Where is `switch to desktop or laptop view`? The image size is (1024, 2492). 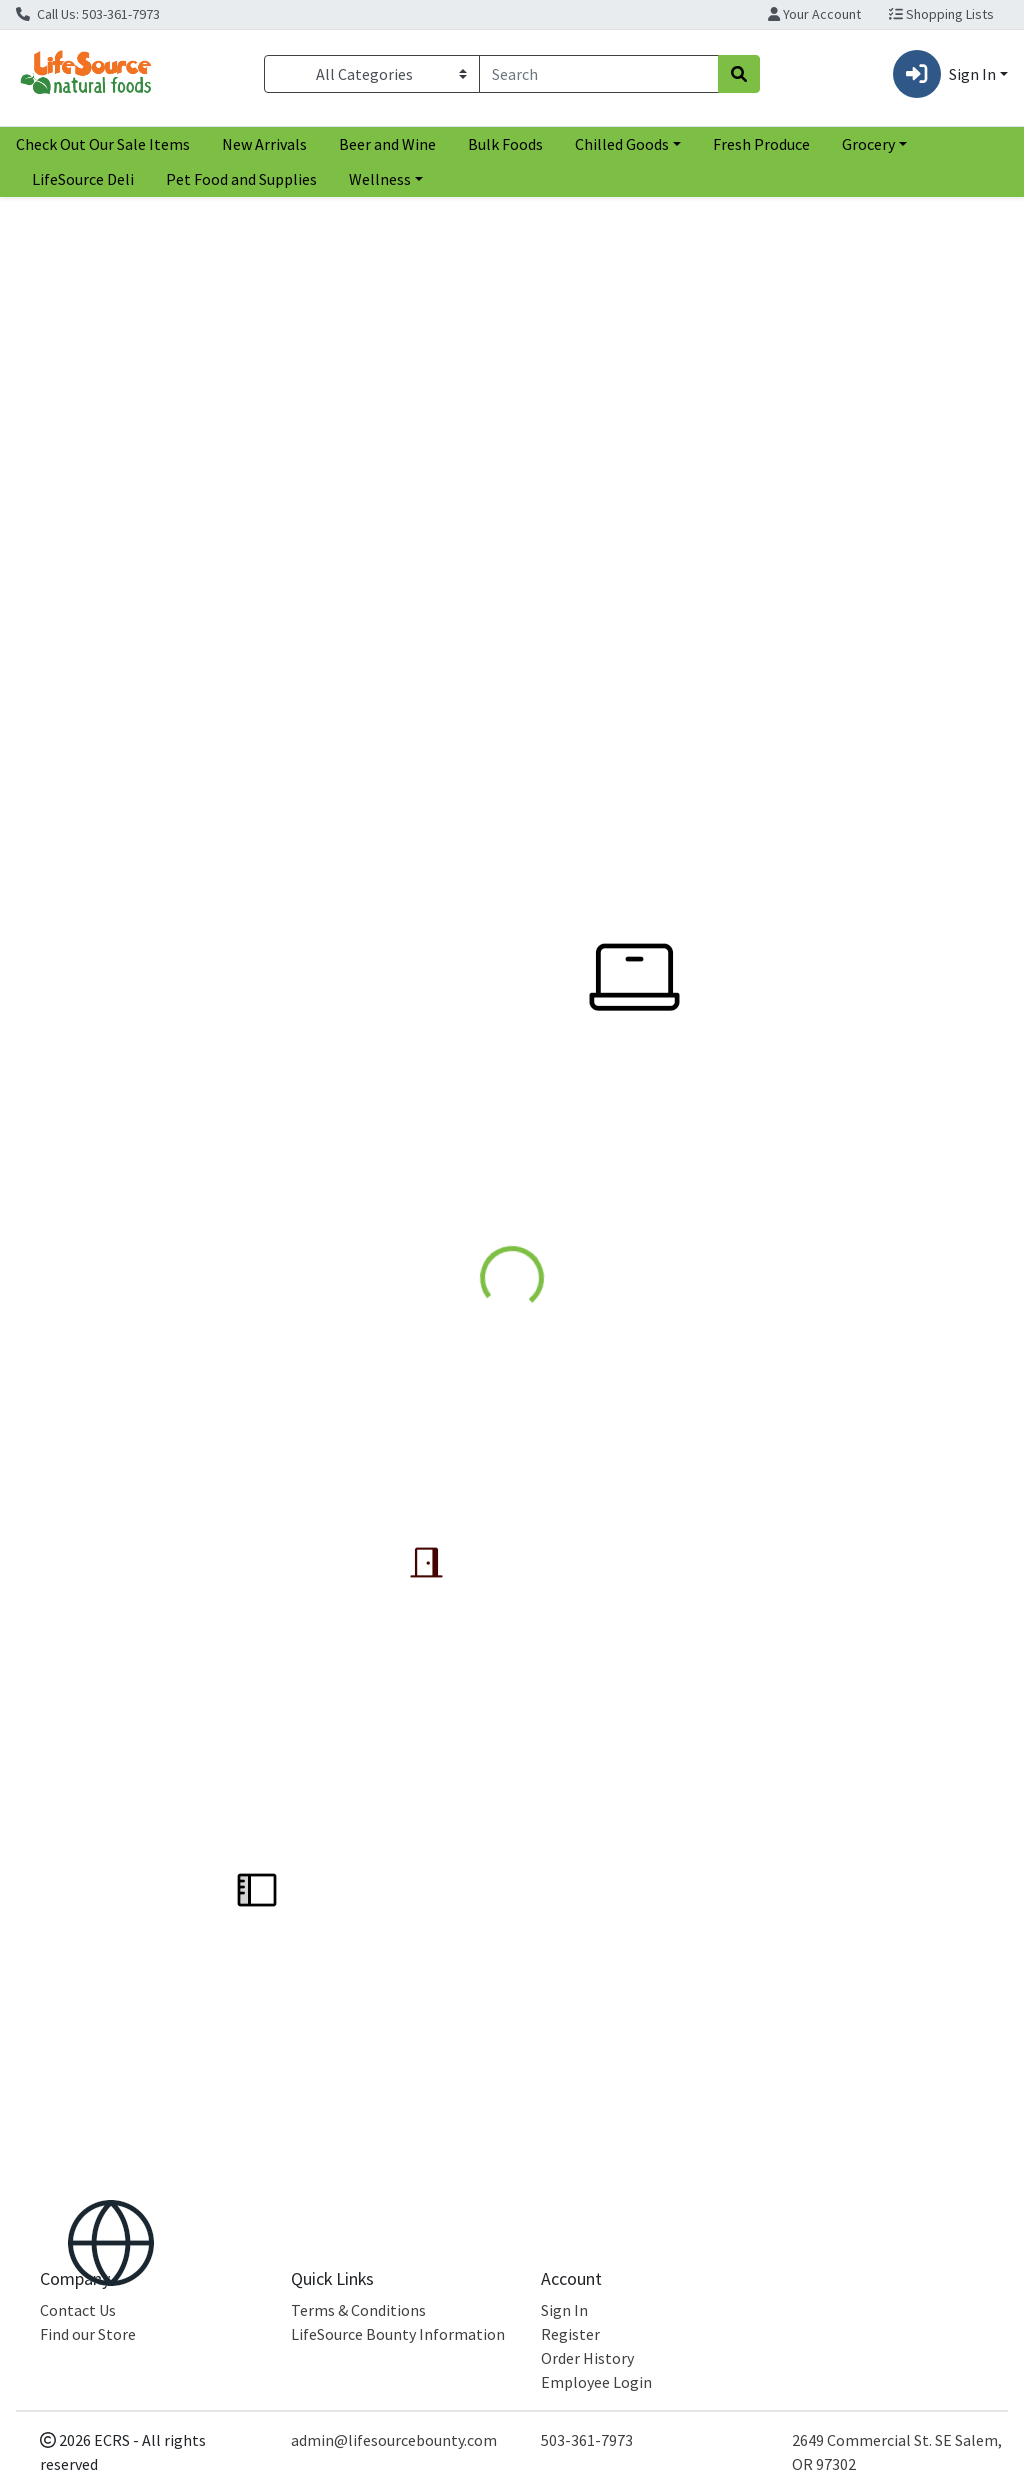
switch to desktop or laptop view is located at coordinates (634, 975).